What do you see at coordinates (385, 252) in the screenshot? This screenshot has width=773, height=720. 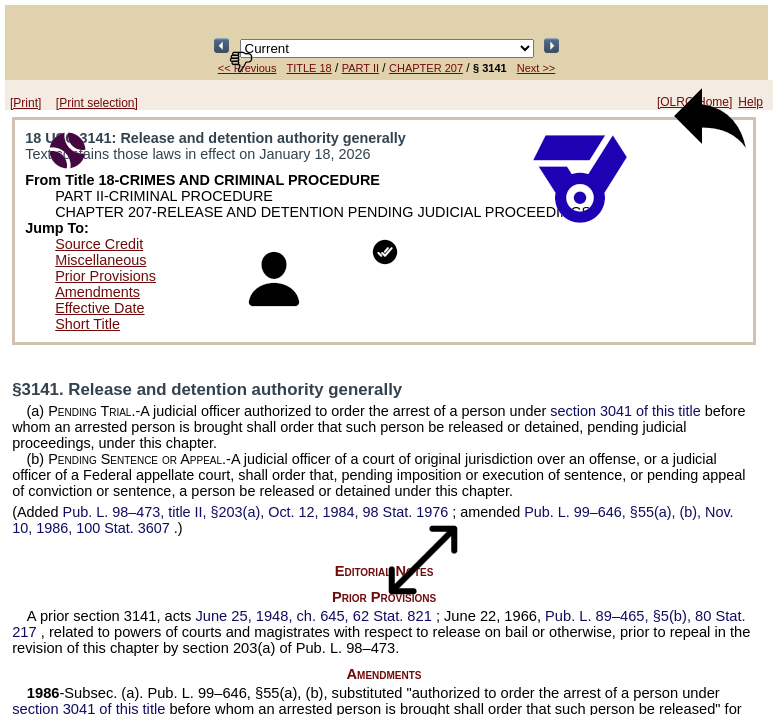 I see `indicates task or item has been fully completed` at bounding box center [385, 252].